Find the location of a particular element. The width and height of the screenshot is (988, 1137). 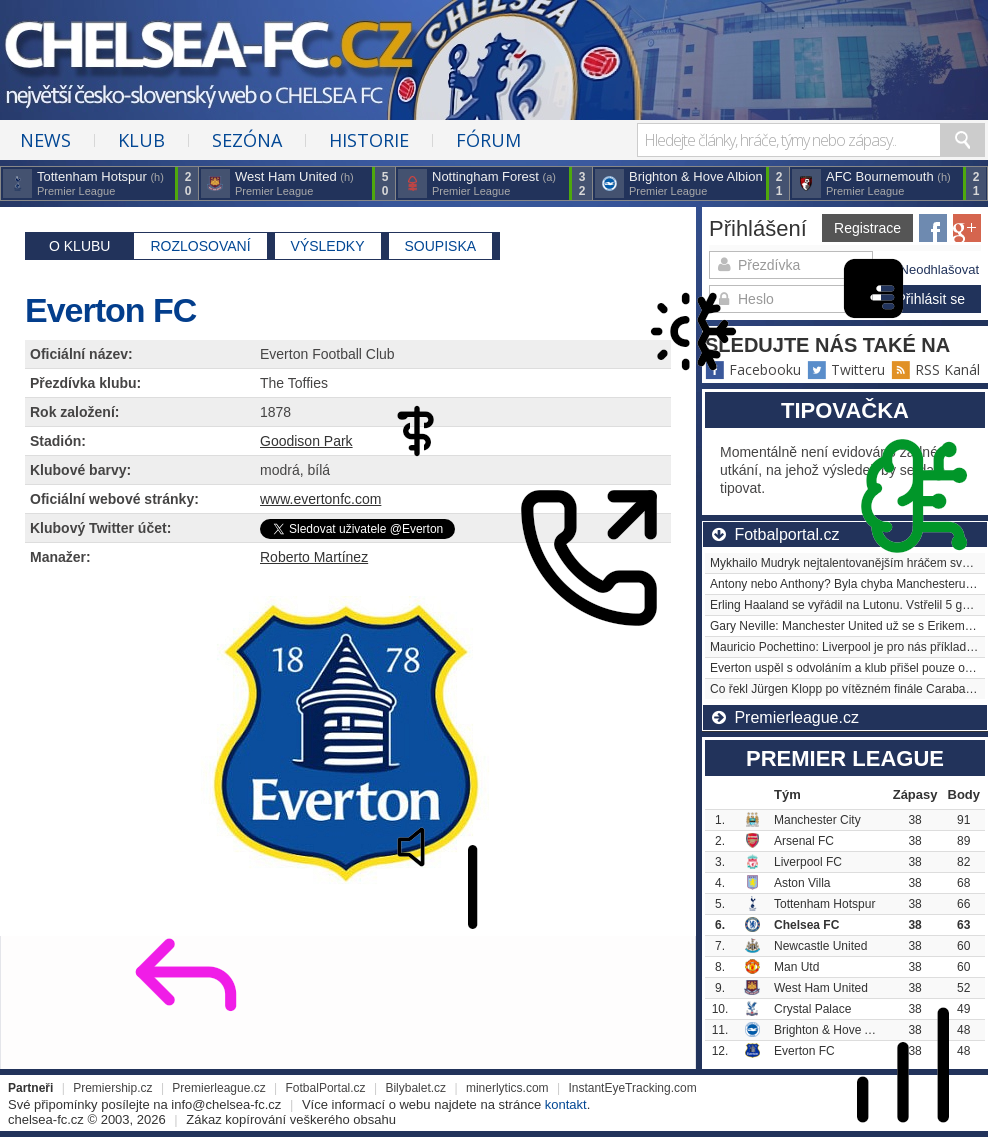

align content to bottom-right of container is located at coordinates (873, 288).